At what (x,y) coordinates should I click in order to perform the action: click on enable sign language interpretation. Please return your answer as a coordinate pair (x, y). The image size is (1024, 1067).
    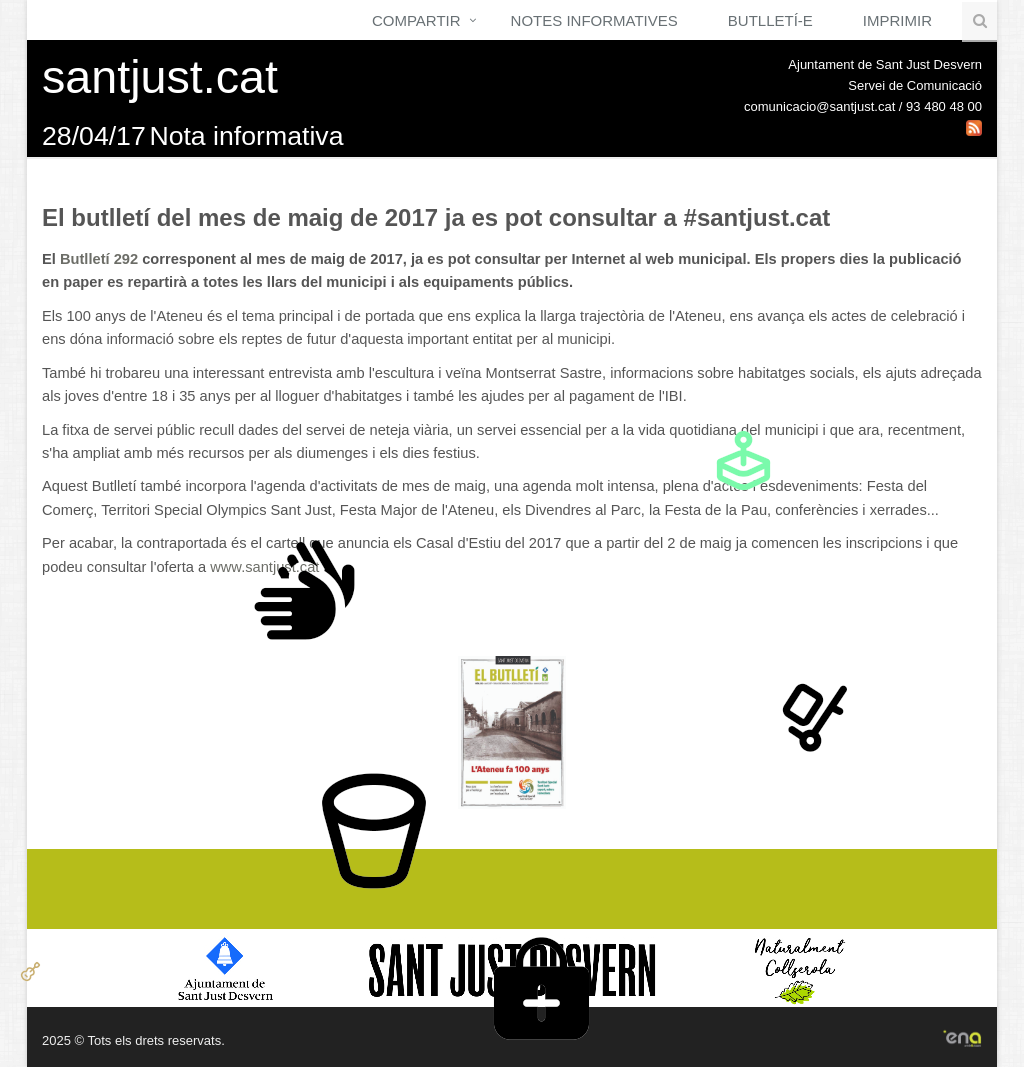
    Looking at the image, I should click on (304, 589).